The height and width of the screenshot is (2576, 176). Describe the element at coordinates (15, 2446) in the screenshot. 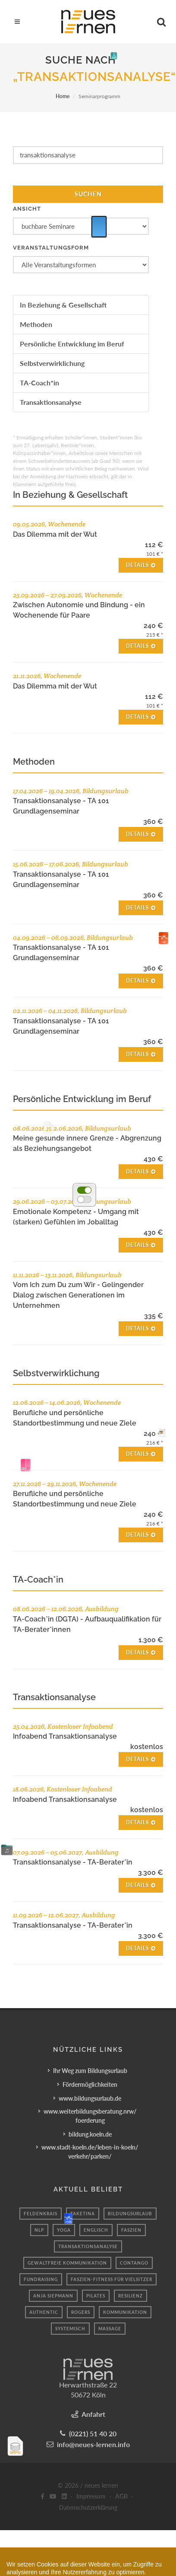

I see `a yaml configuration file` at that location.